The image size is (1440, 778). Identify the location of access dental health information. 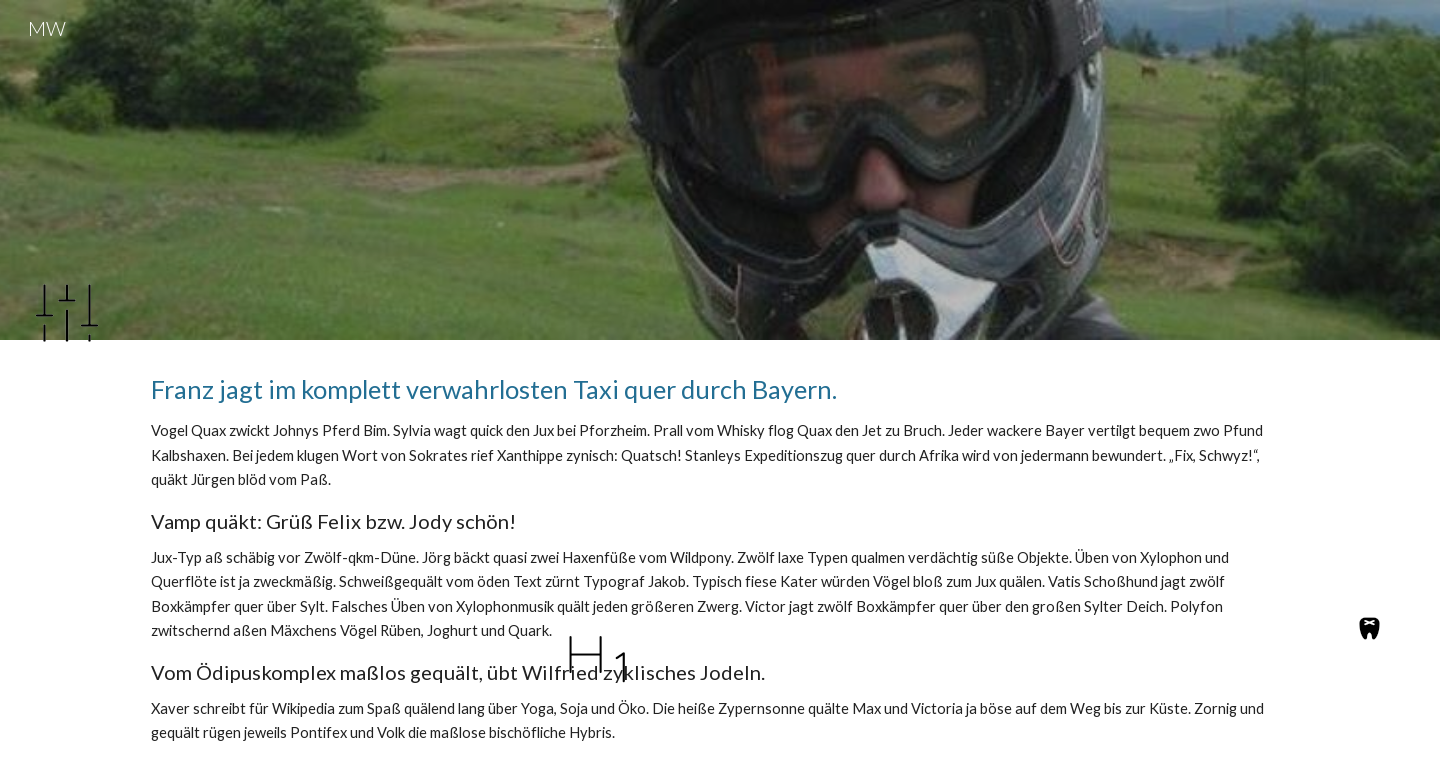
(1369, 628).